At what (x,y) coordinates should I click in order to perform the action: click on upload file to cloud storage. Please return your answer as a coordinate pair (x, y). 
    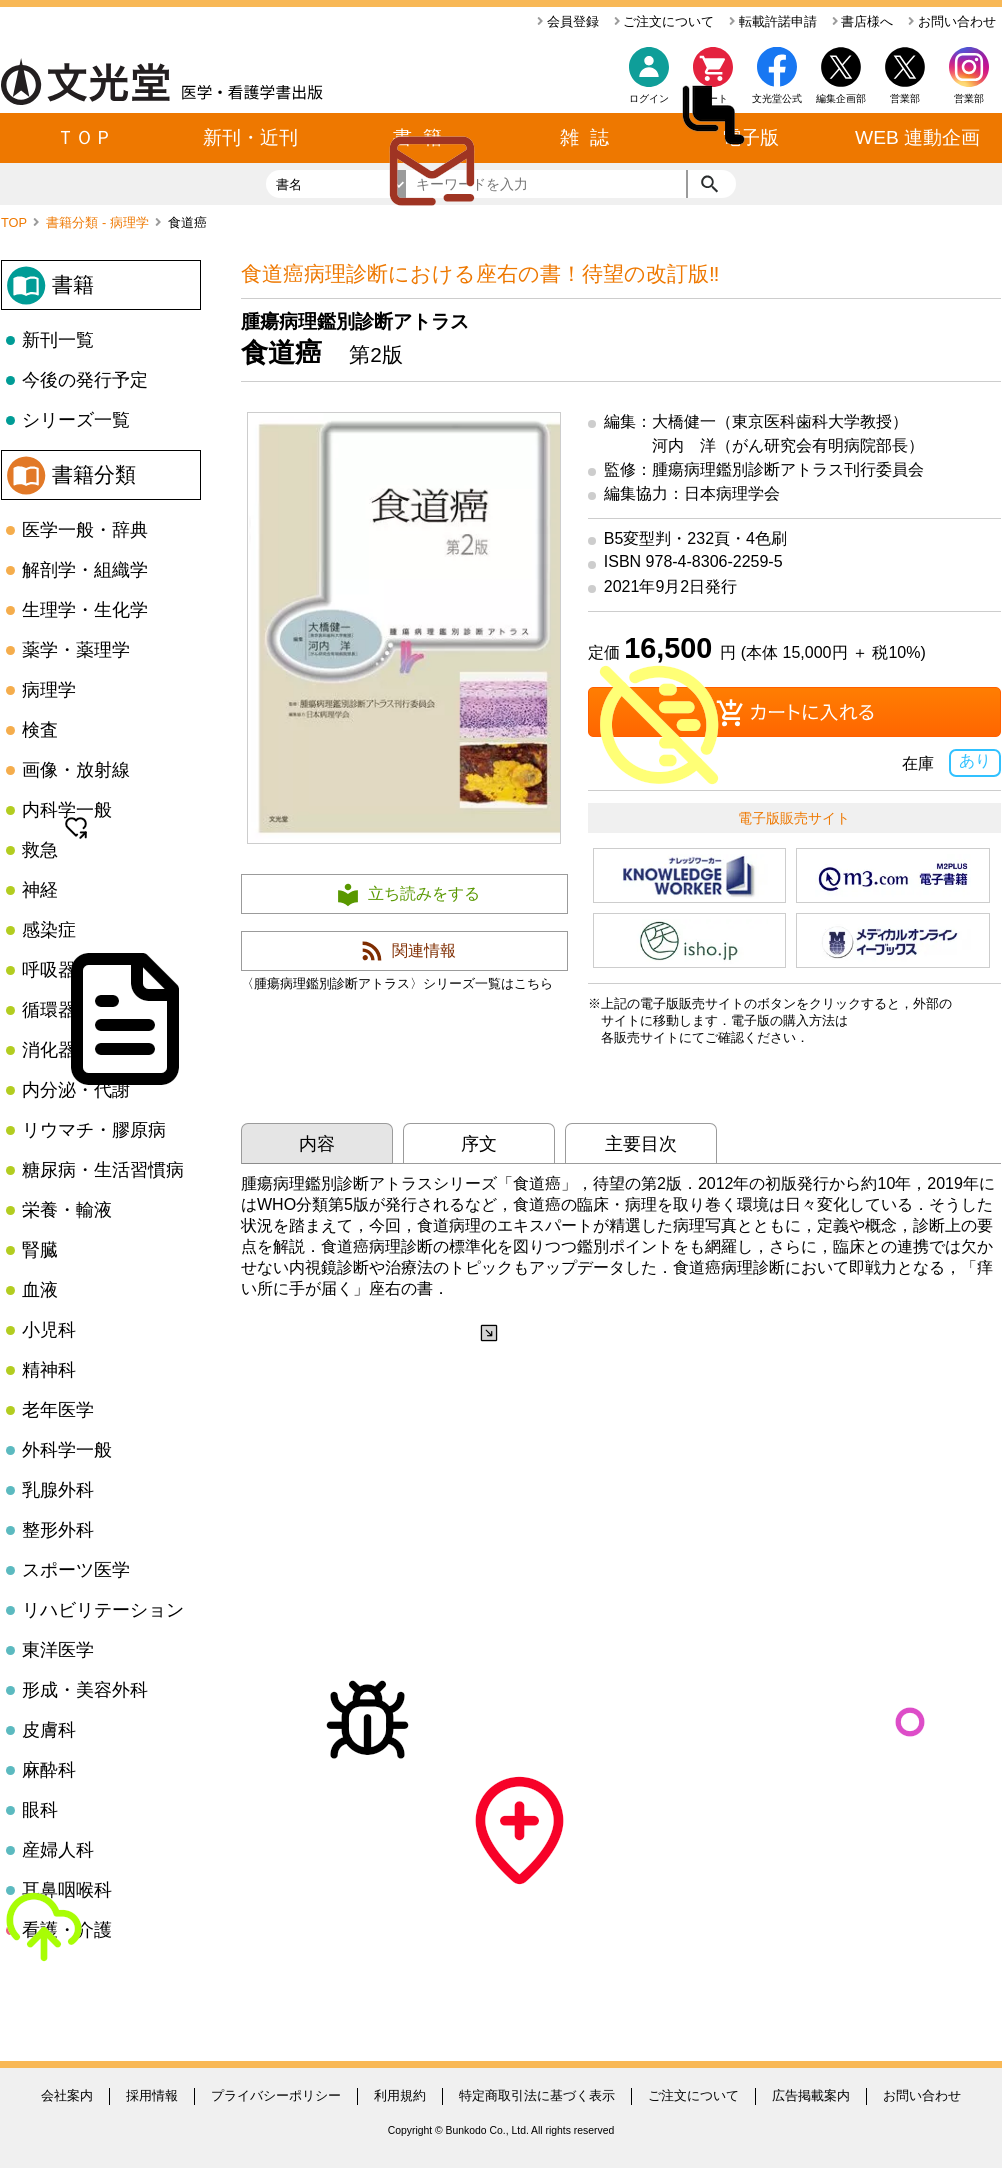
    Looking at the image, I should click on (44, 1927).